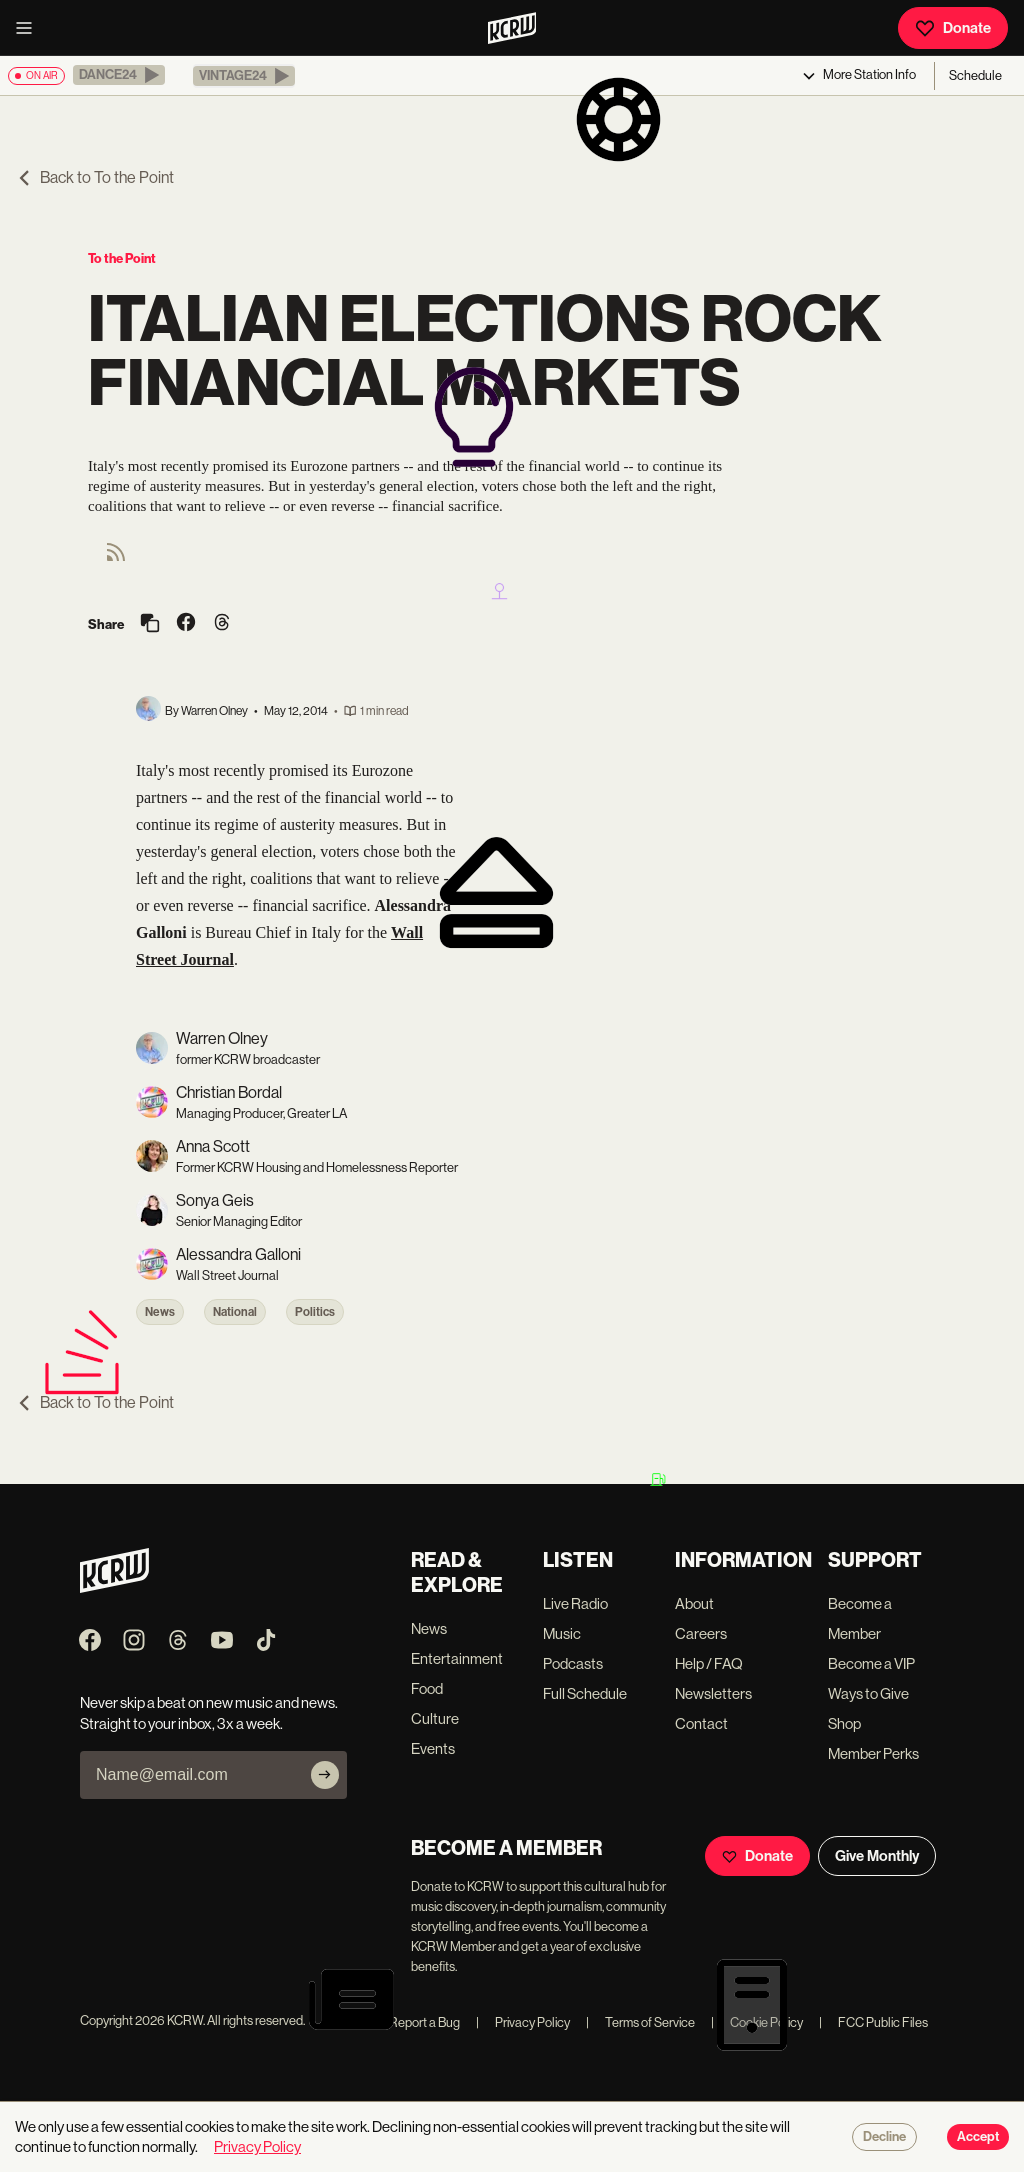 This screenshot has height=2172, width=1024. I want to click on find nearby gas stations, so click(657, 1479).